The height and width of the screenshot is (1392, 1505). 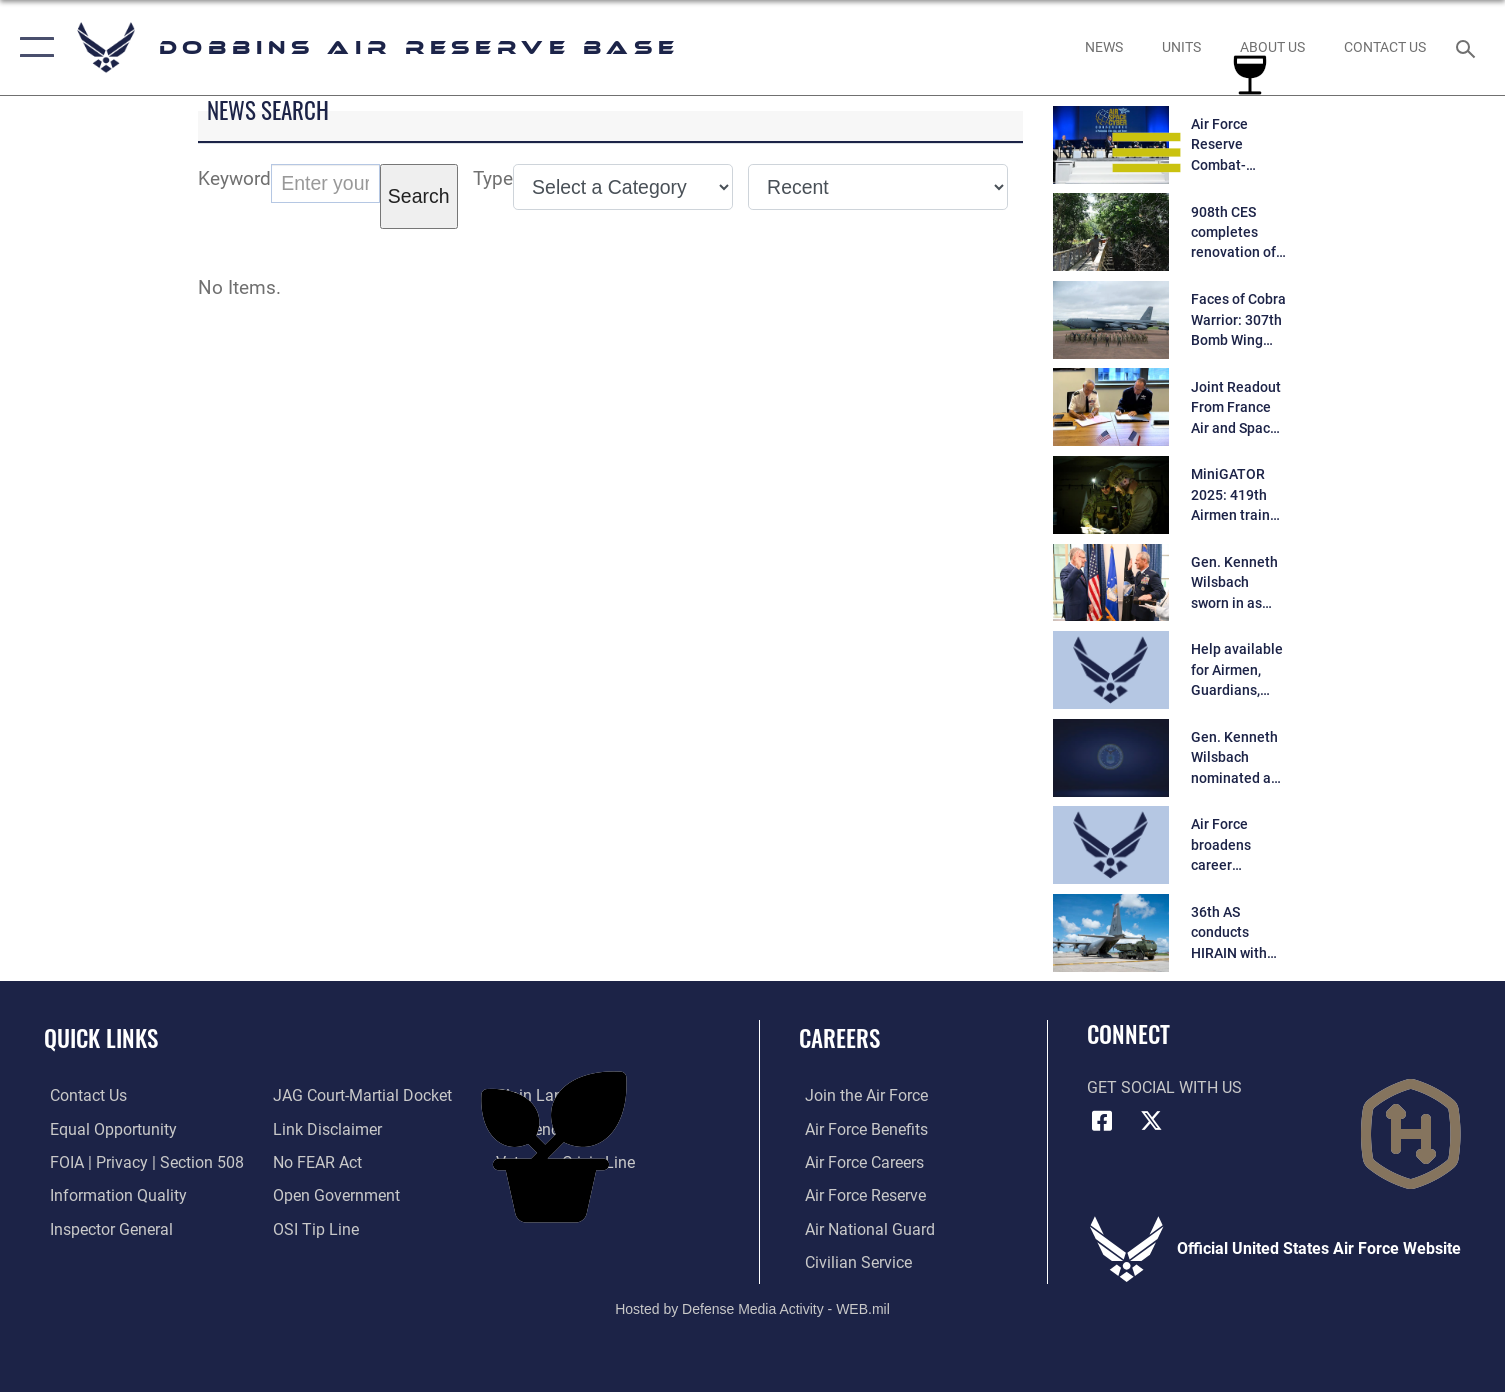 What do you see at coordinates (1250, 75) in the screenshot?
I see `browse wine selection or menu` at bounding box center [1250, 75].